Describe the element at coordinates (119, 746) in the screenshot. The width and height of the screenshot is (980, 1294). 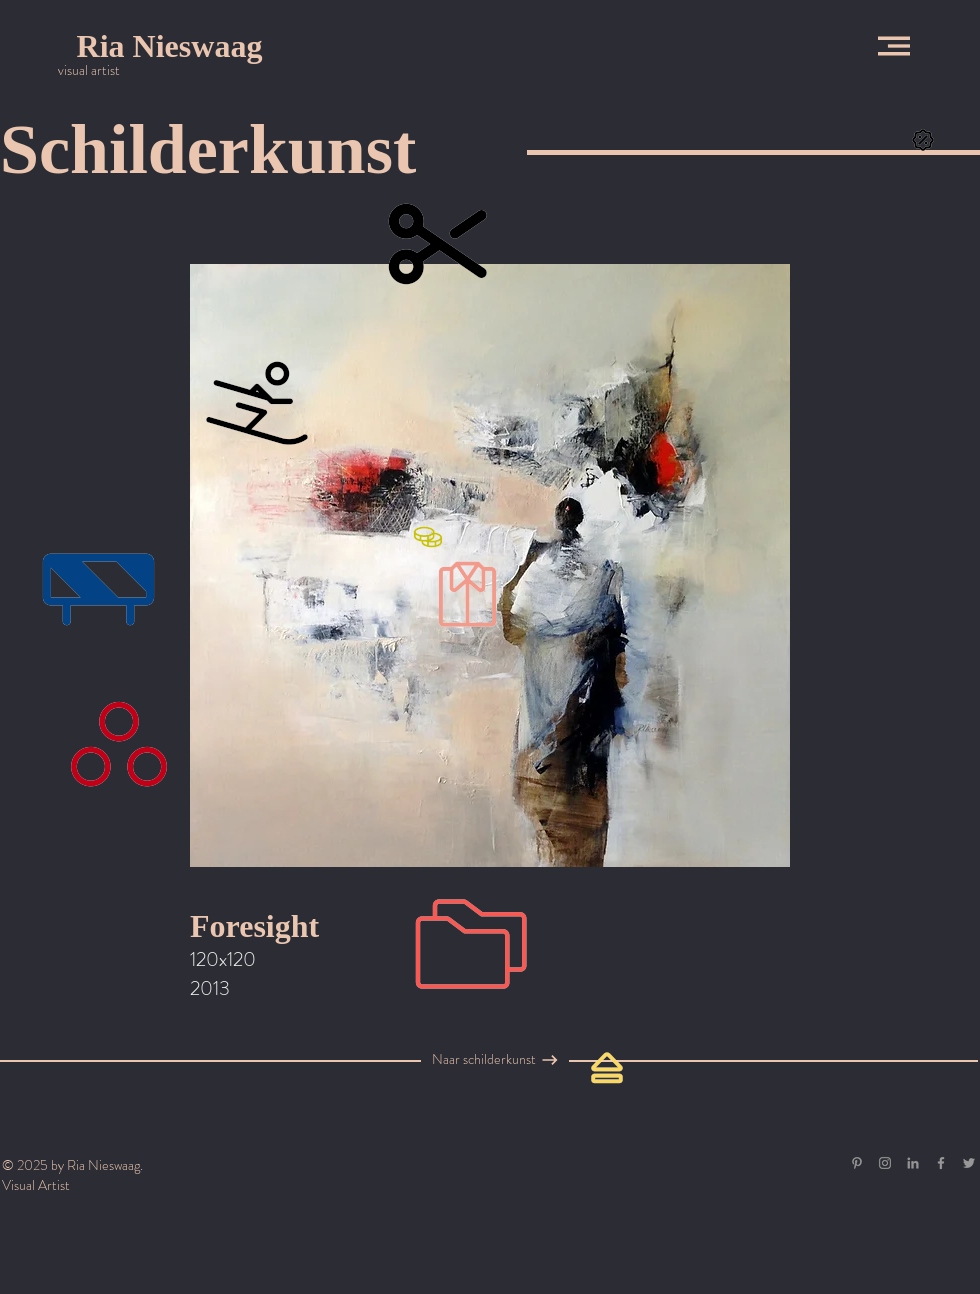
I see `group or cluster related items` at that location.